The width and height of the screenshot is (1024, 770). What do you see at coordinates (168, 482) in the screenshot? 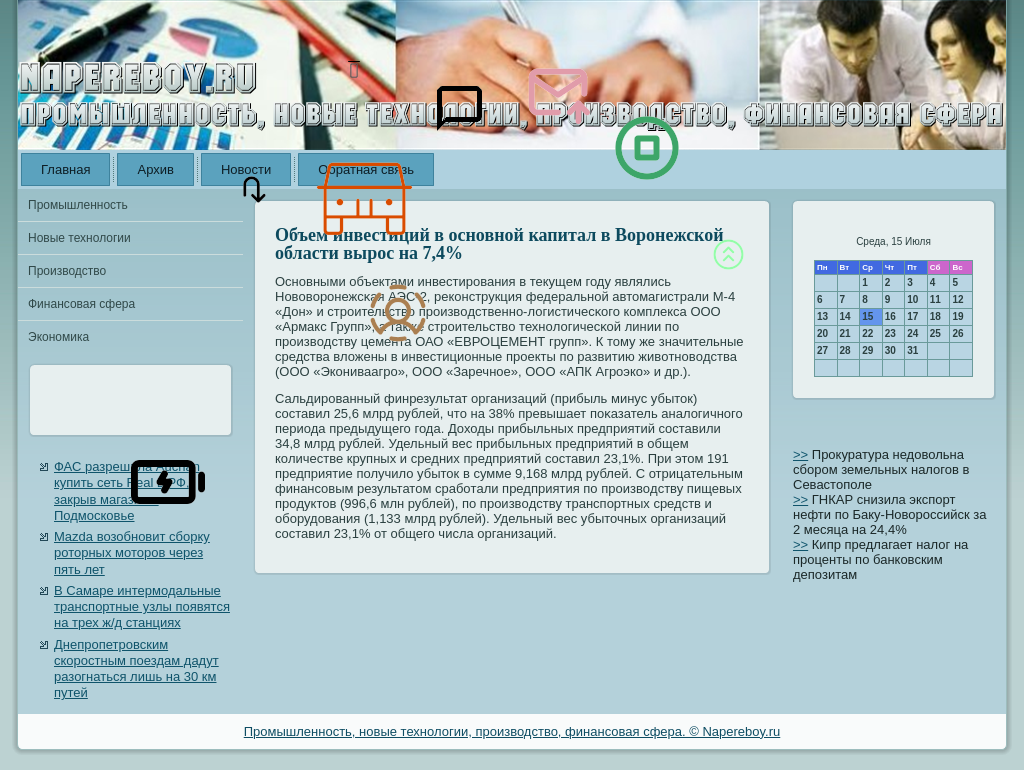
I see `indicates device is currently charging` at bounding box center [168, 482].